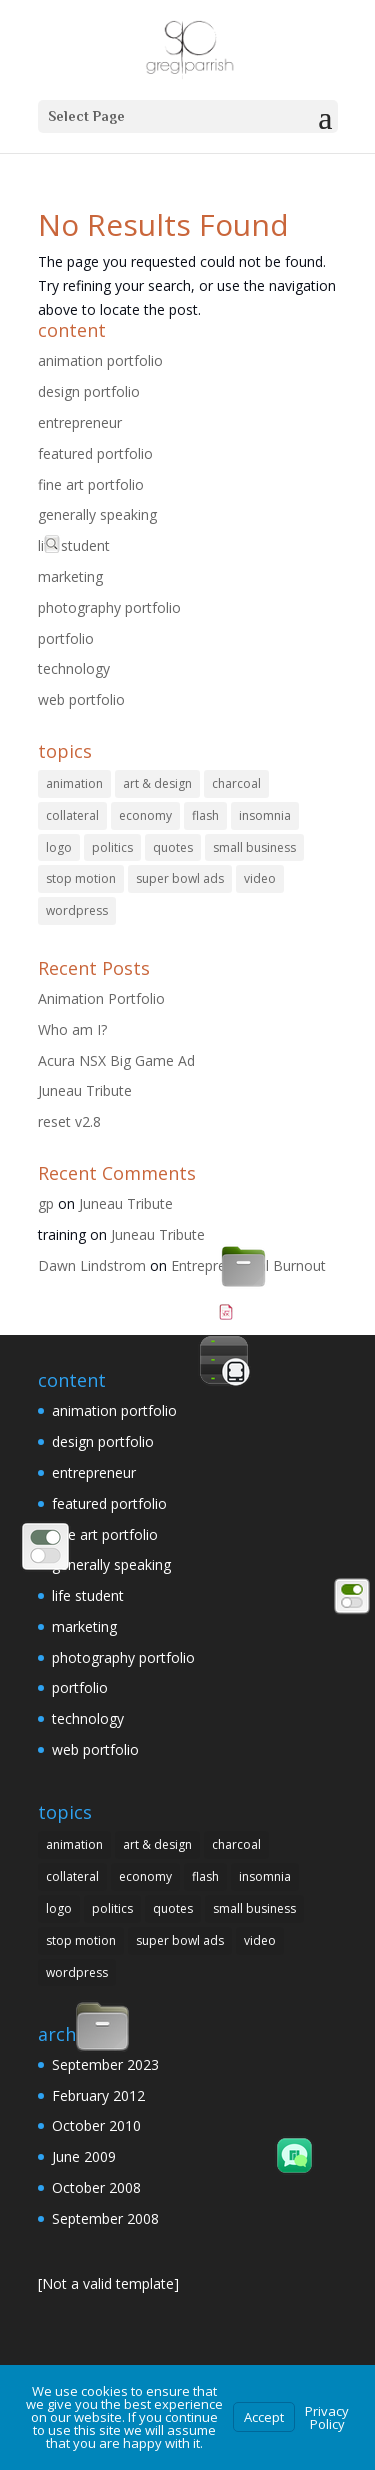  What do you see at coordinates (226, 1312) in the screenshot?
I see `open an opendocument formula template file` at bounding box center [226, 1312].